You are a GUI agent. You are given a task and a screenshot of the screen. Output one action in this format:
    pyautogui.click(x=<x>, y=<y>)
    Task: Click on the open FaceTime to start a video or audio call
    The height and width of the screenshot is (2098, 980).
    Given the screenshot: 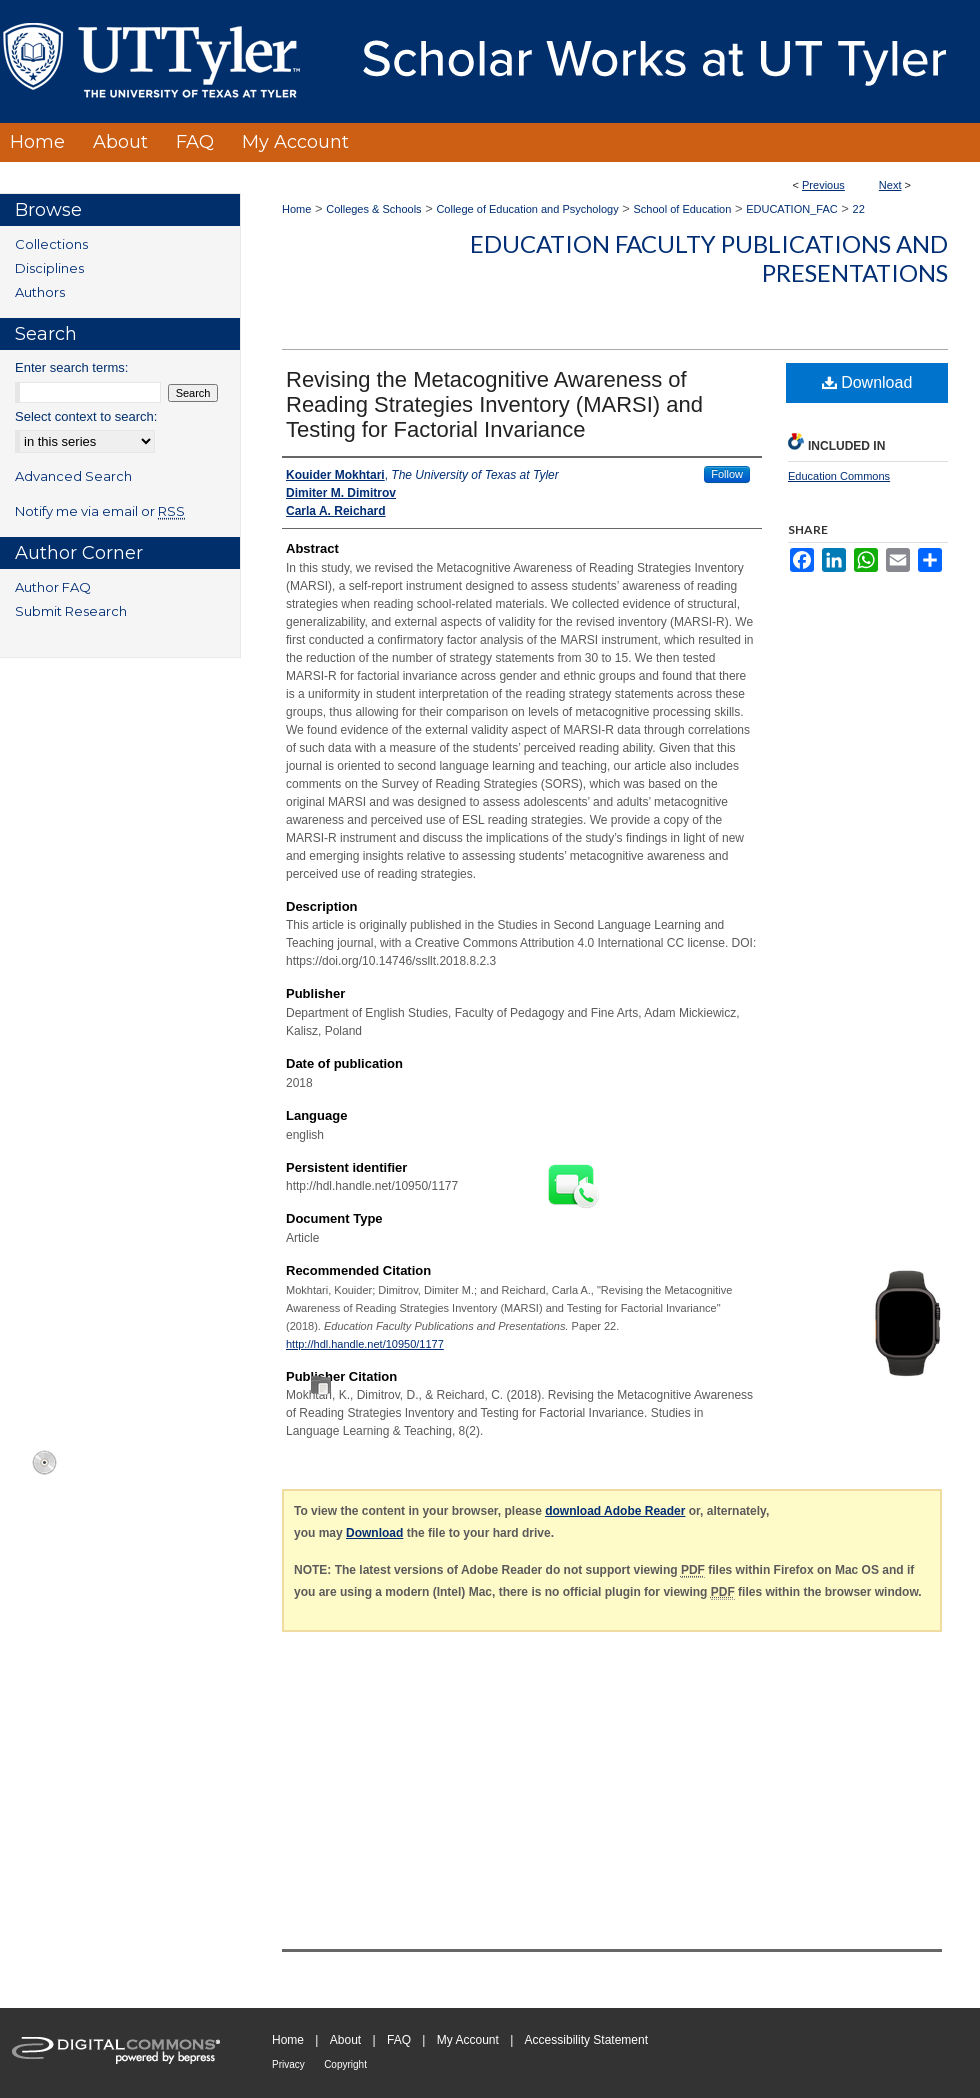 What is the action you would take?
    pyautogui.click(x=572, y=1185)
    